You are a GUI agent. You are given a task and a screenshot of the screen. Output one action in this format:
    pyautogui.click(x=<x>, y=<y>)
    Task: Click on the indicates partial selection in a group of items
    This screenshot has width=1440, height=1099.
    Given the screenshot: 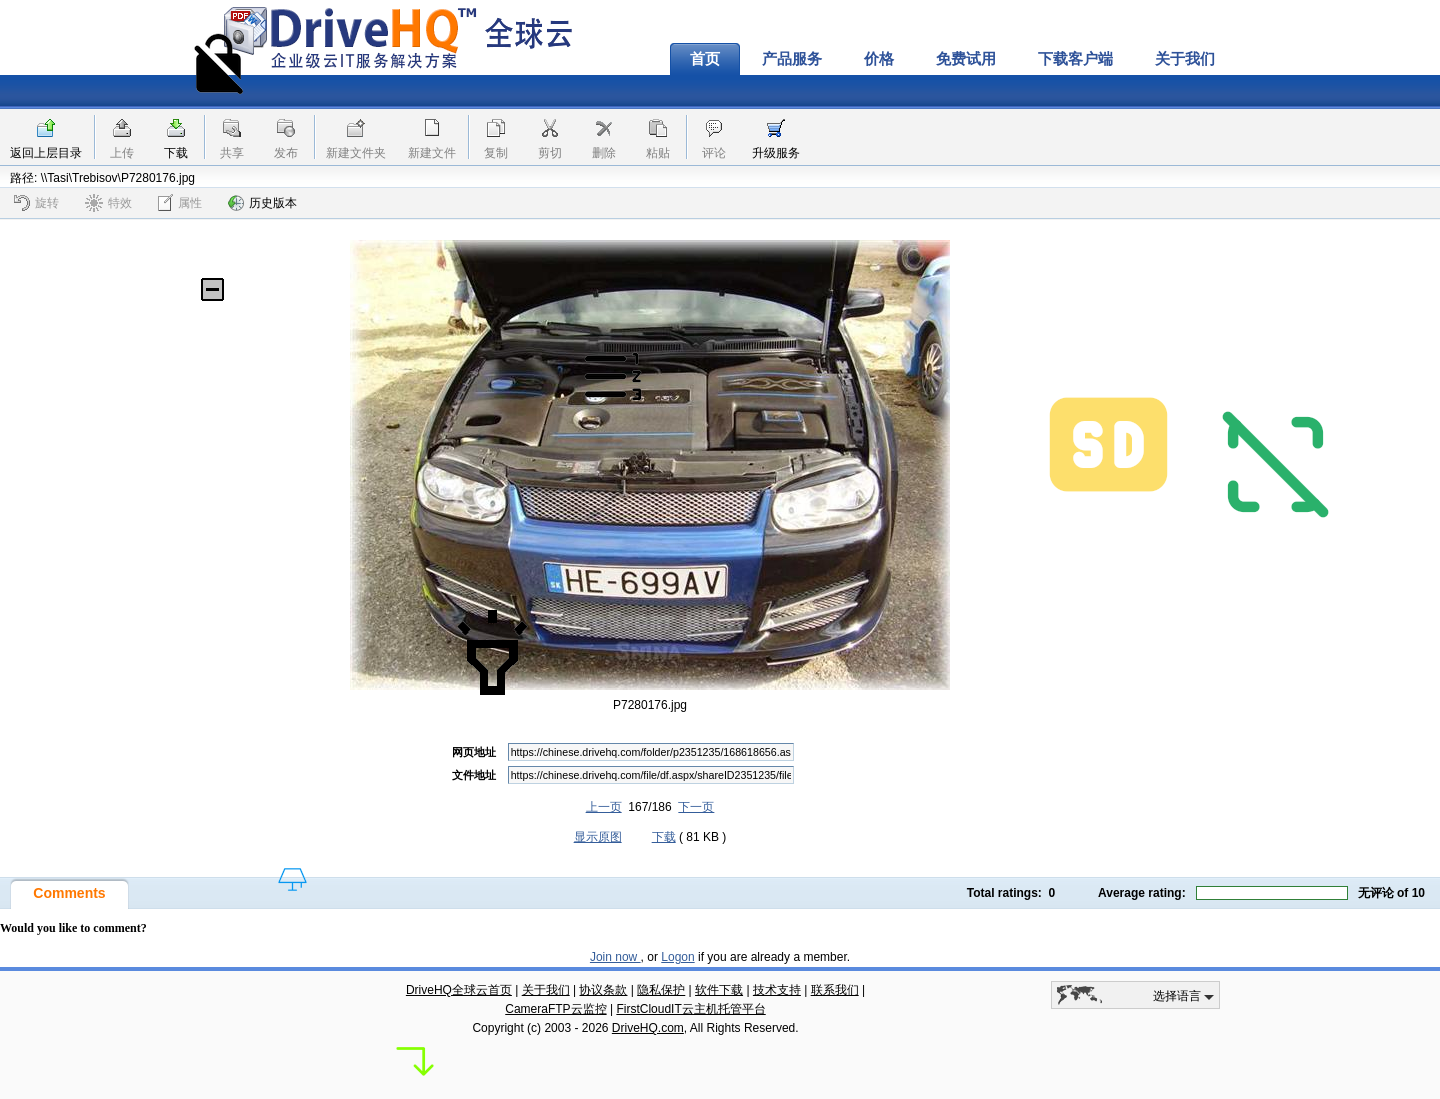 What is the action you would take?
    pyautogui.click(x=212, y=289)
    